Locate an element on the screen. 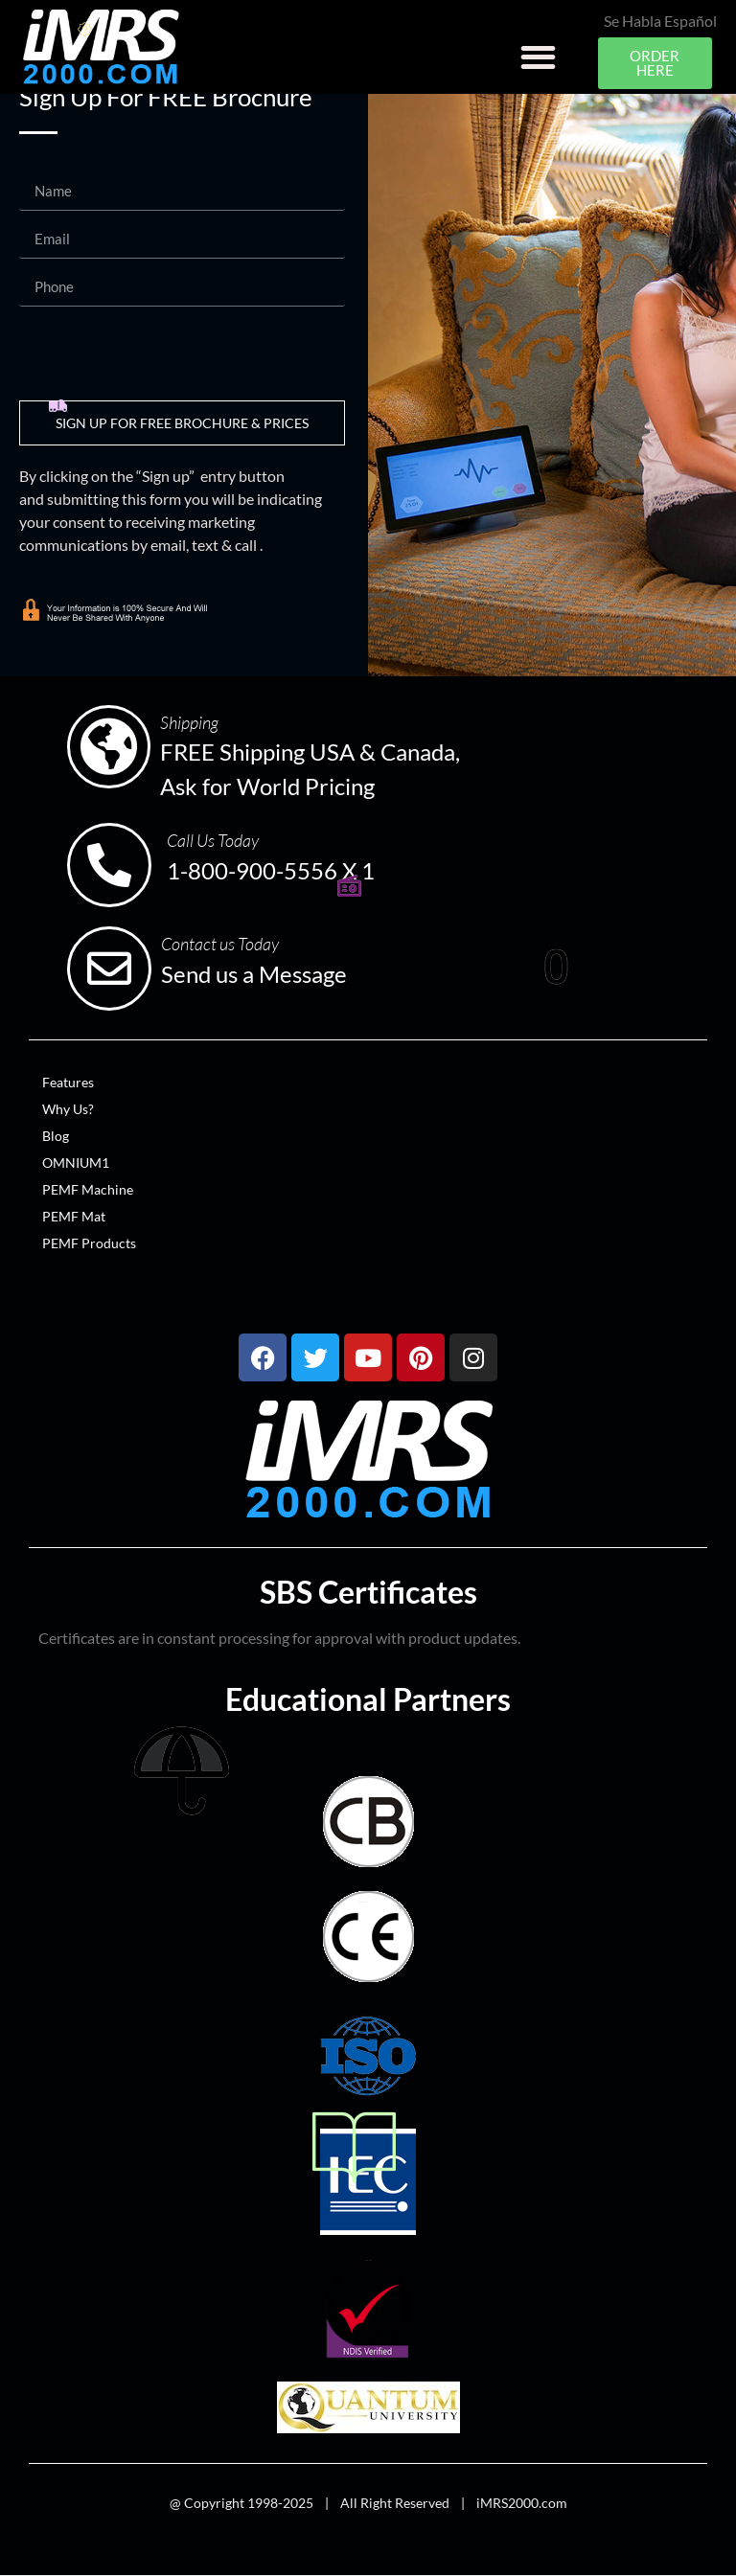 This screenshot has height=2576, width=736. open reading mode or e-reader is located at coordinates (354, 2141).